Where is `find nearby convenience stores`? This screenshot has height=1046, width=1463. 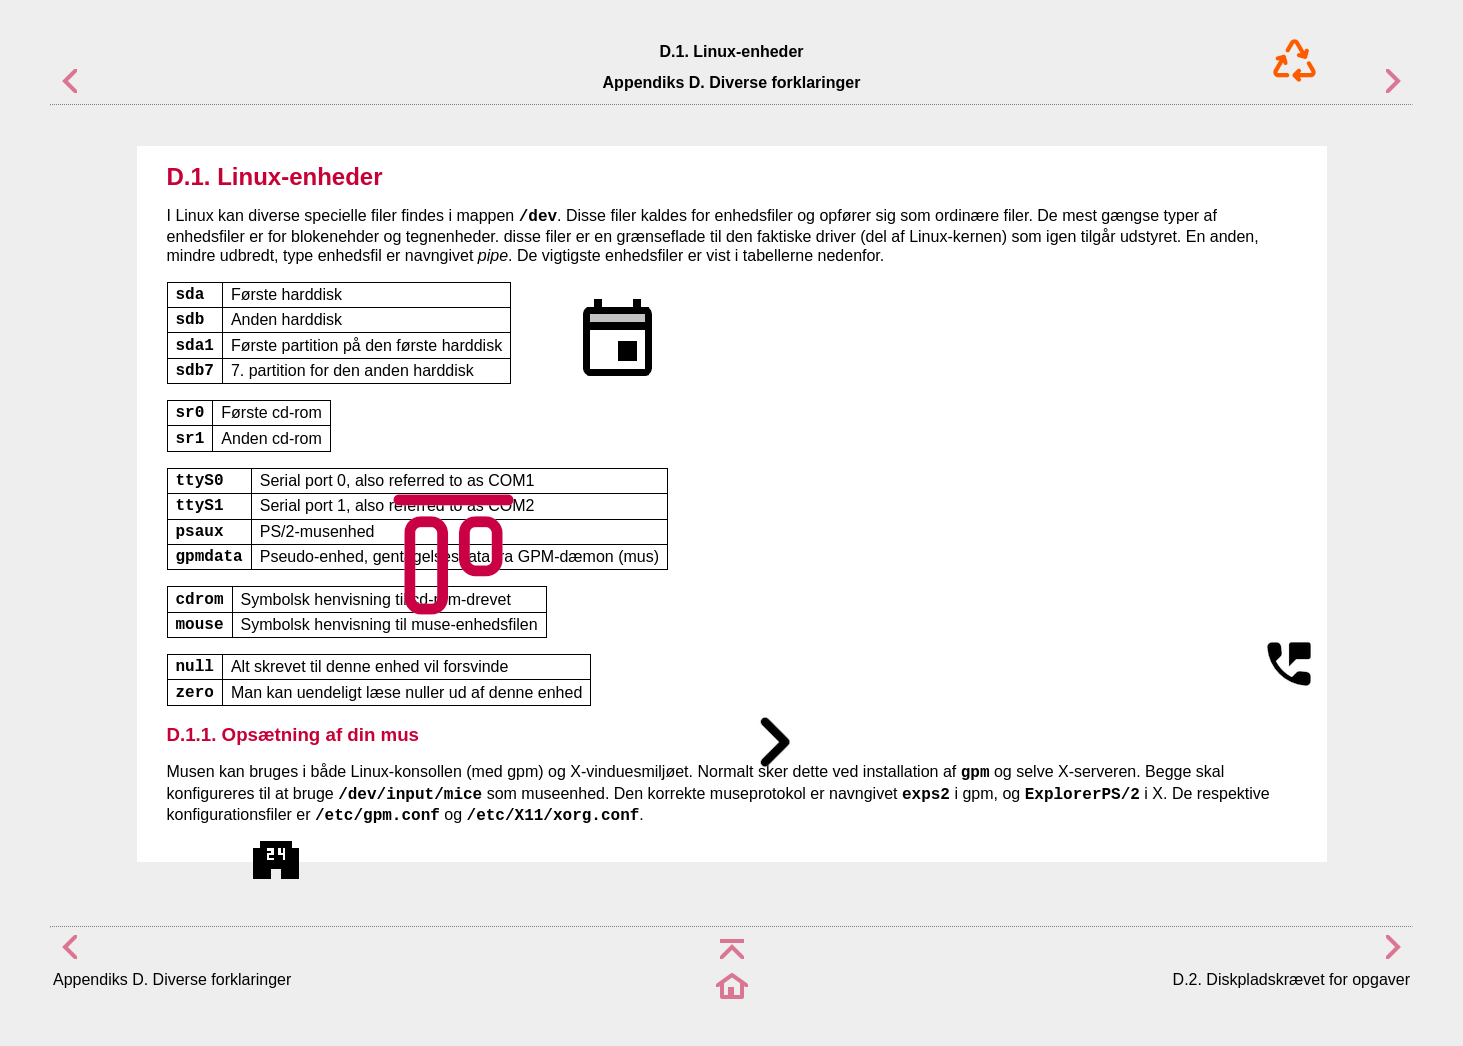 find nearby convenience stores is located at coordinates (276, 860).